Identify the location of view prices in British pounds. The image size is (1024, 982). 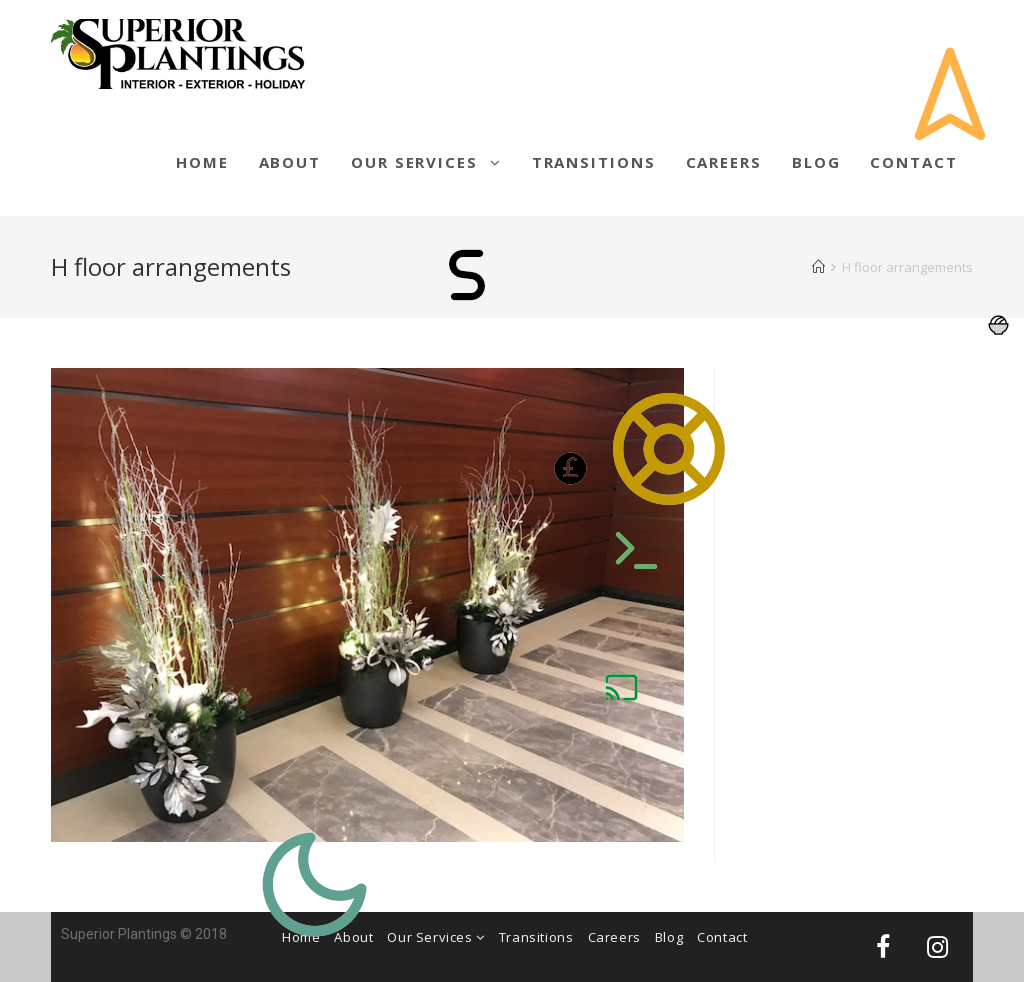
(570, 468).